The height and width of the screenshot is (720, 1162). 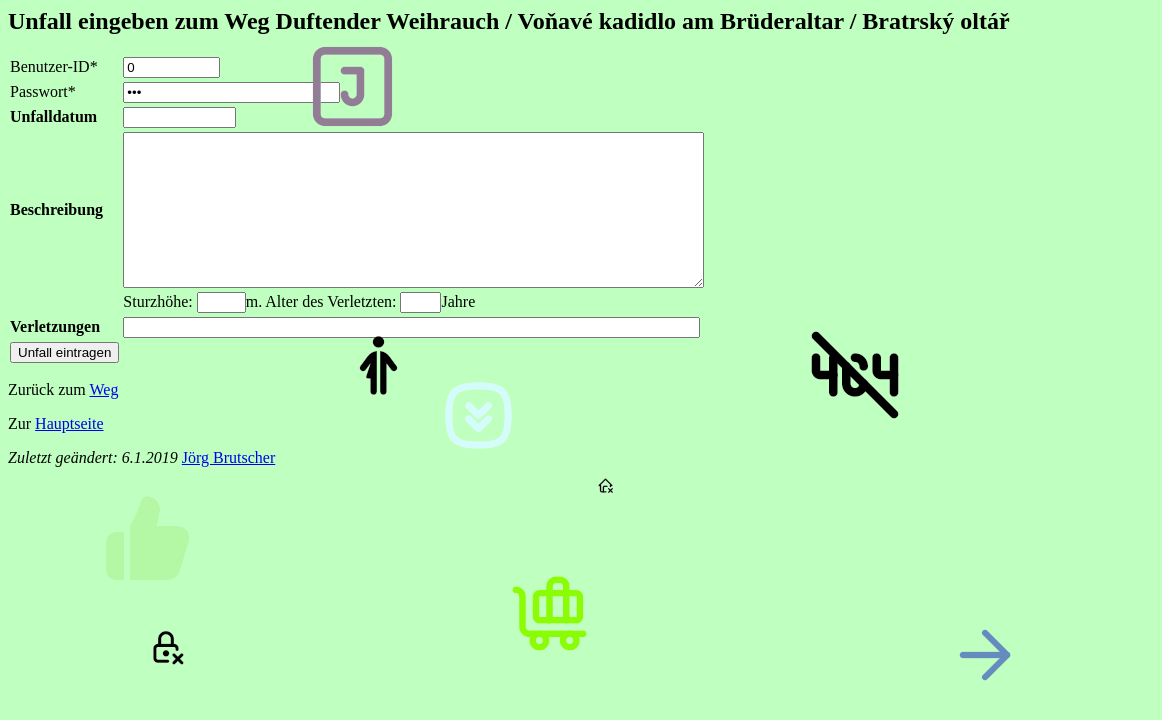 I want to click on like or upvote content, so click(x=148, y=538).